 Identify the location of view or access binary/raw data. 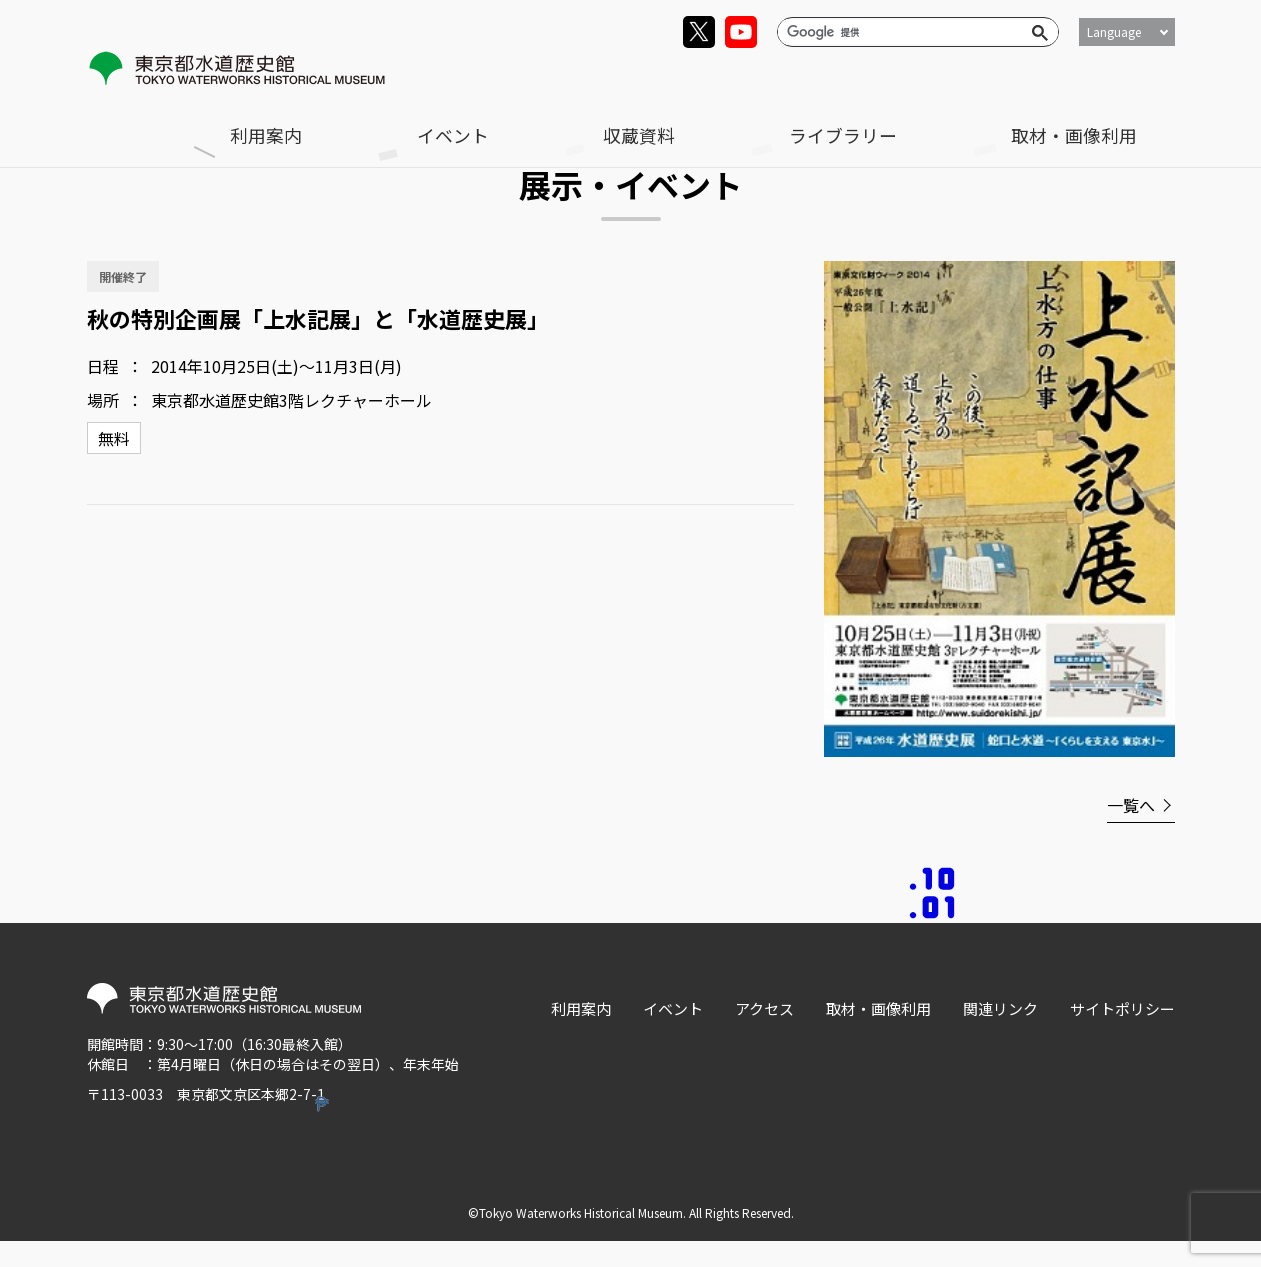
(932, 893).